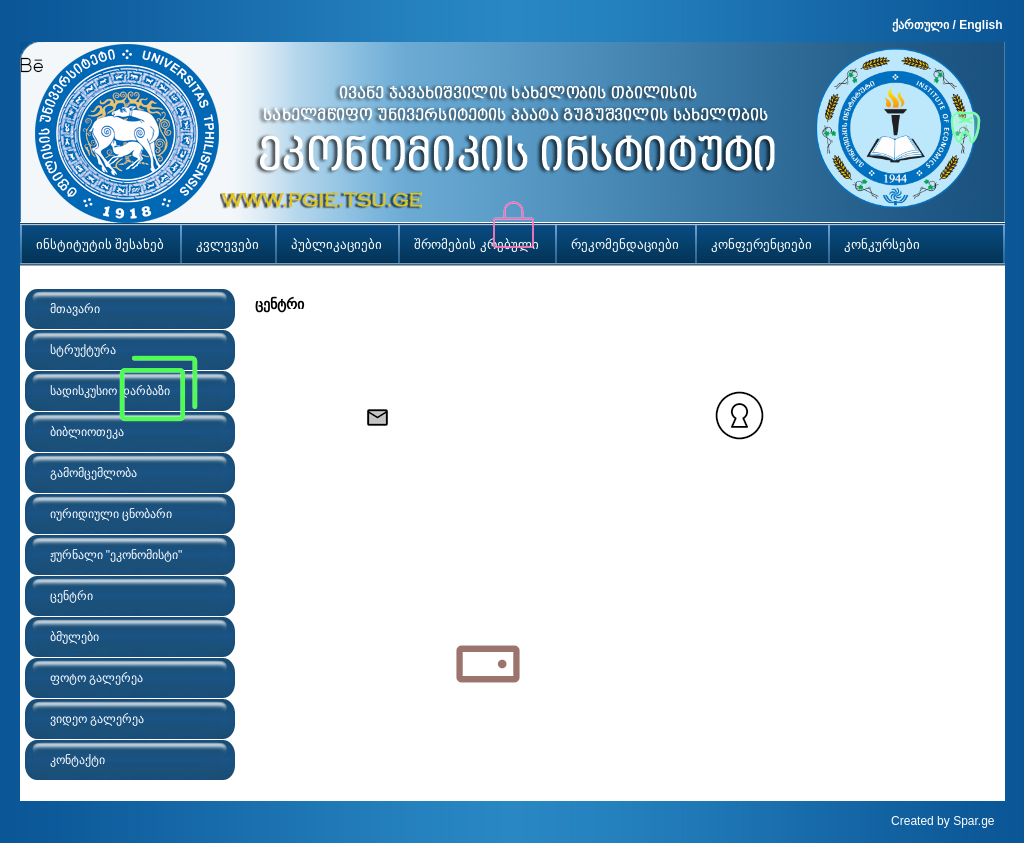 The image size is (1024, 843). What do you see at coordinates (31, 65) in the screenshot?
I see `visit behance portfolio` at bounding box center [31, 65].